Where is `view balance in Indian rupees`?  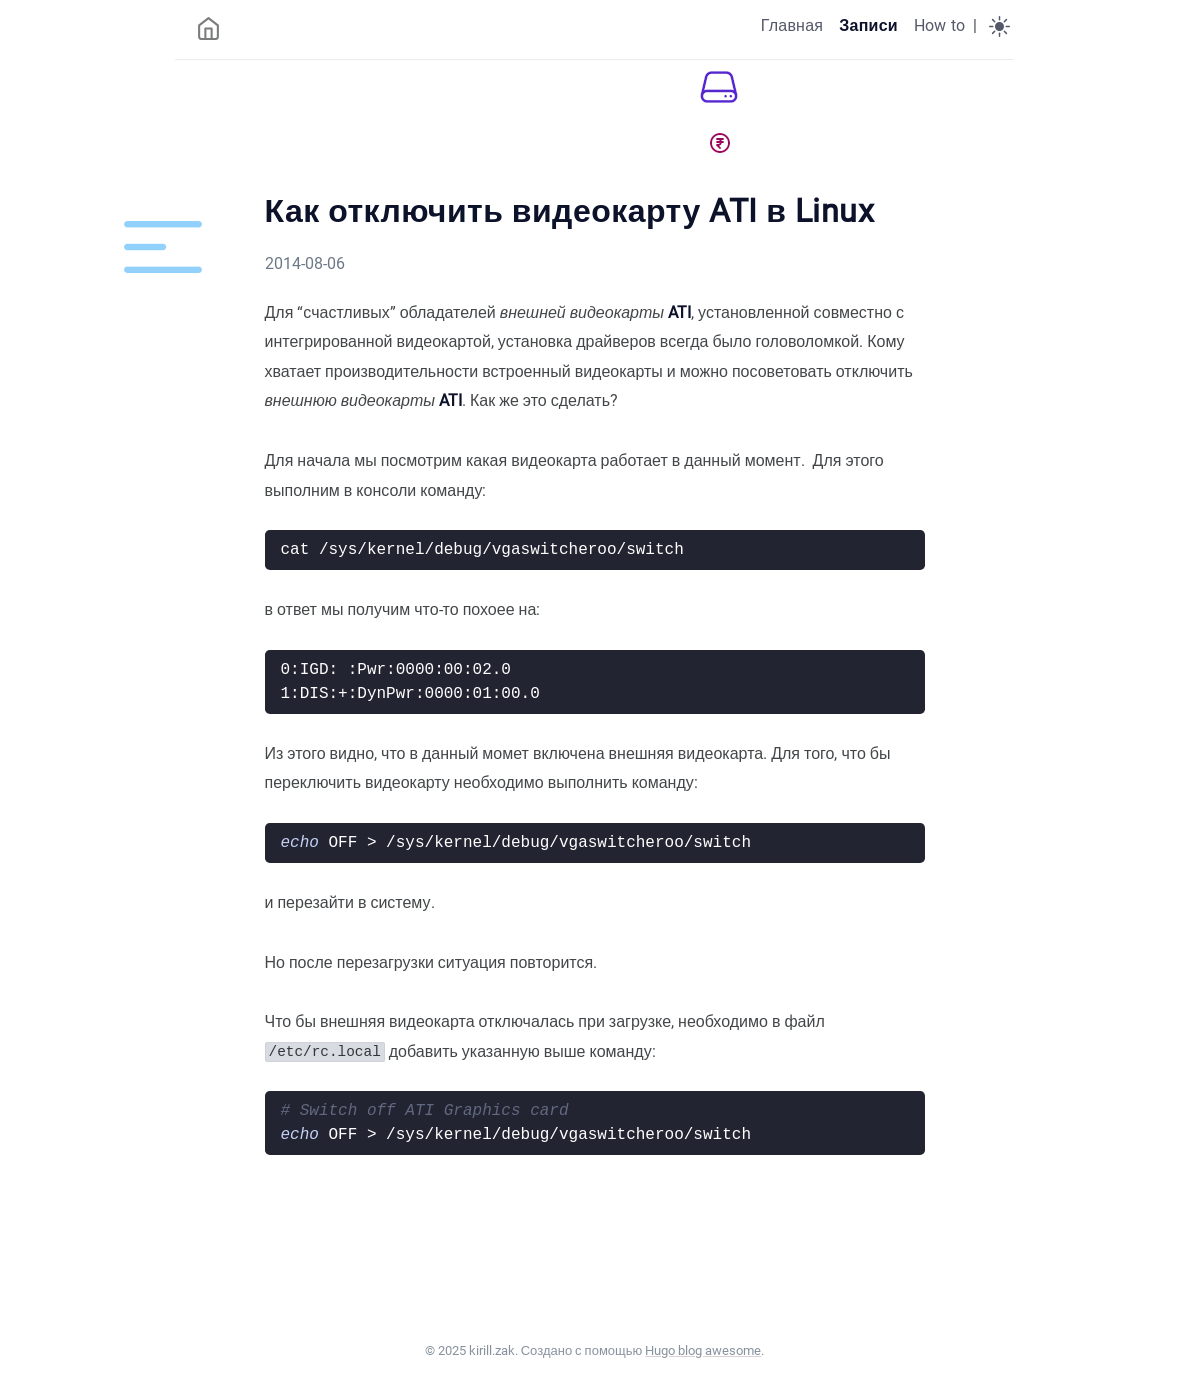
view balance in Indian rupees is located at coordinates (720, 143).